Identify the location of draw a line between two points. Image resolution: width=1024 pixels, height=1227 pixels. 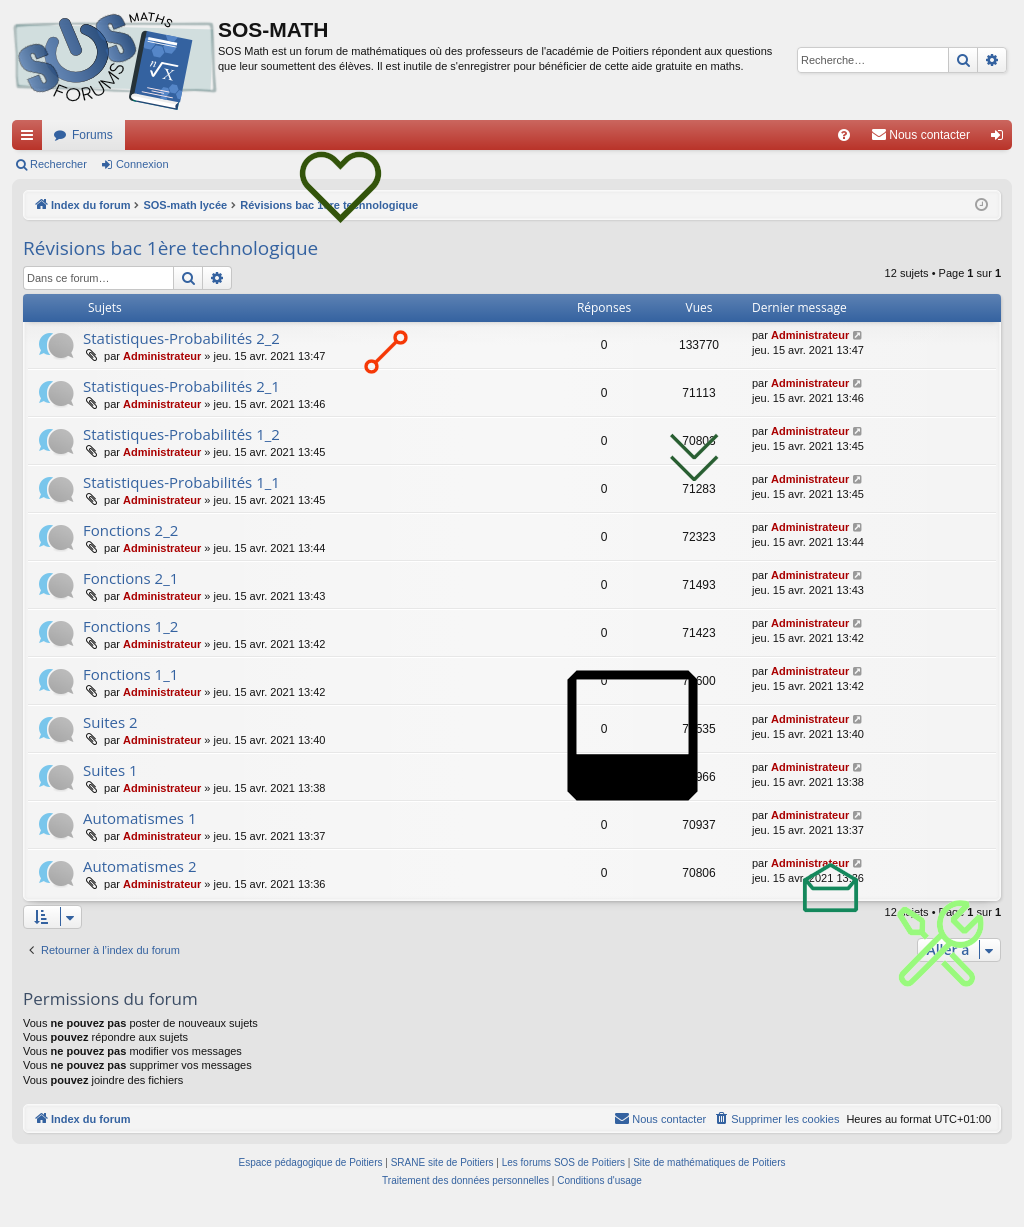
(386, 352).